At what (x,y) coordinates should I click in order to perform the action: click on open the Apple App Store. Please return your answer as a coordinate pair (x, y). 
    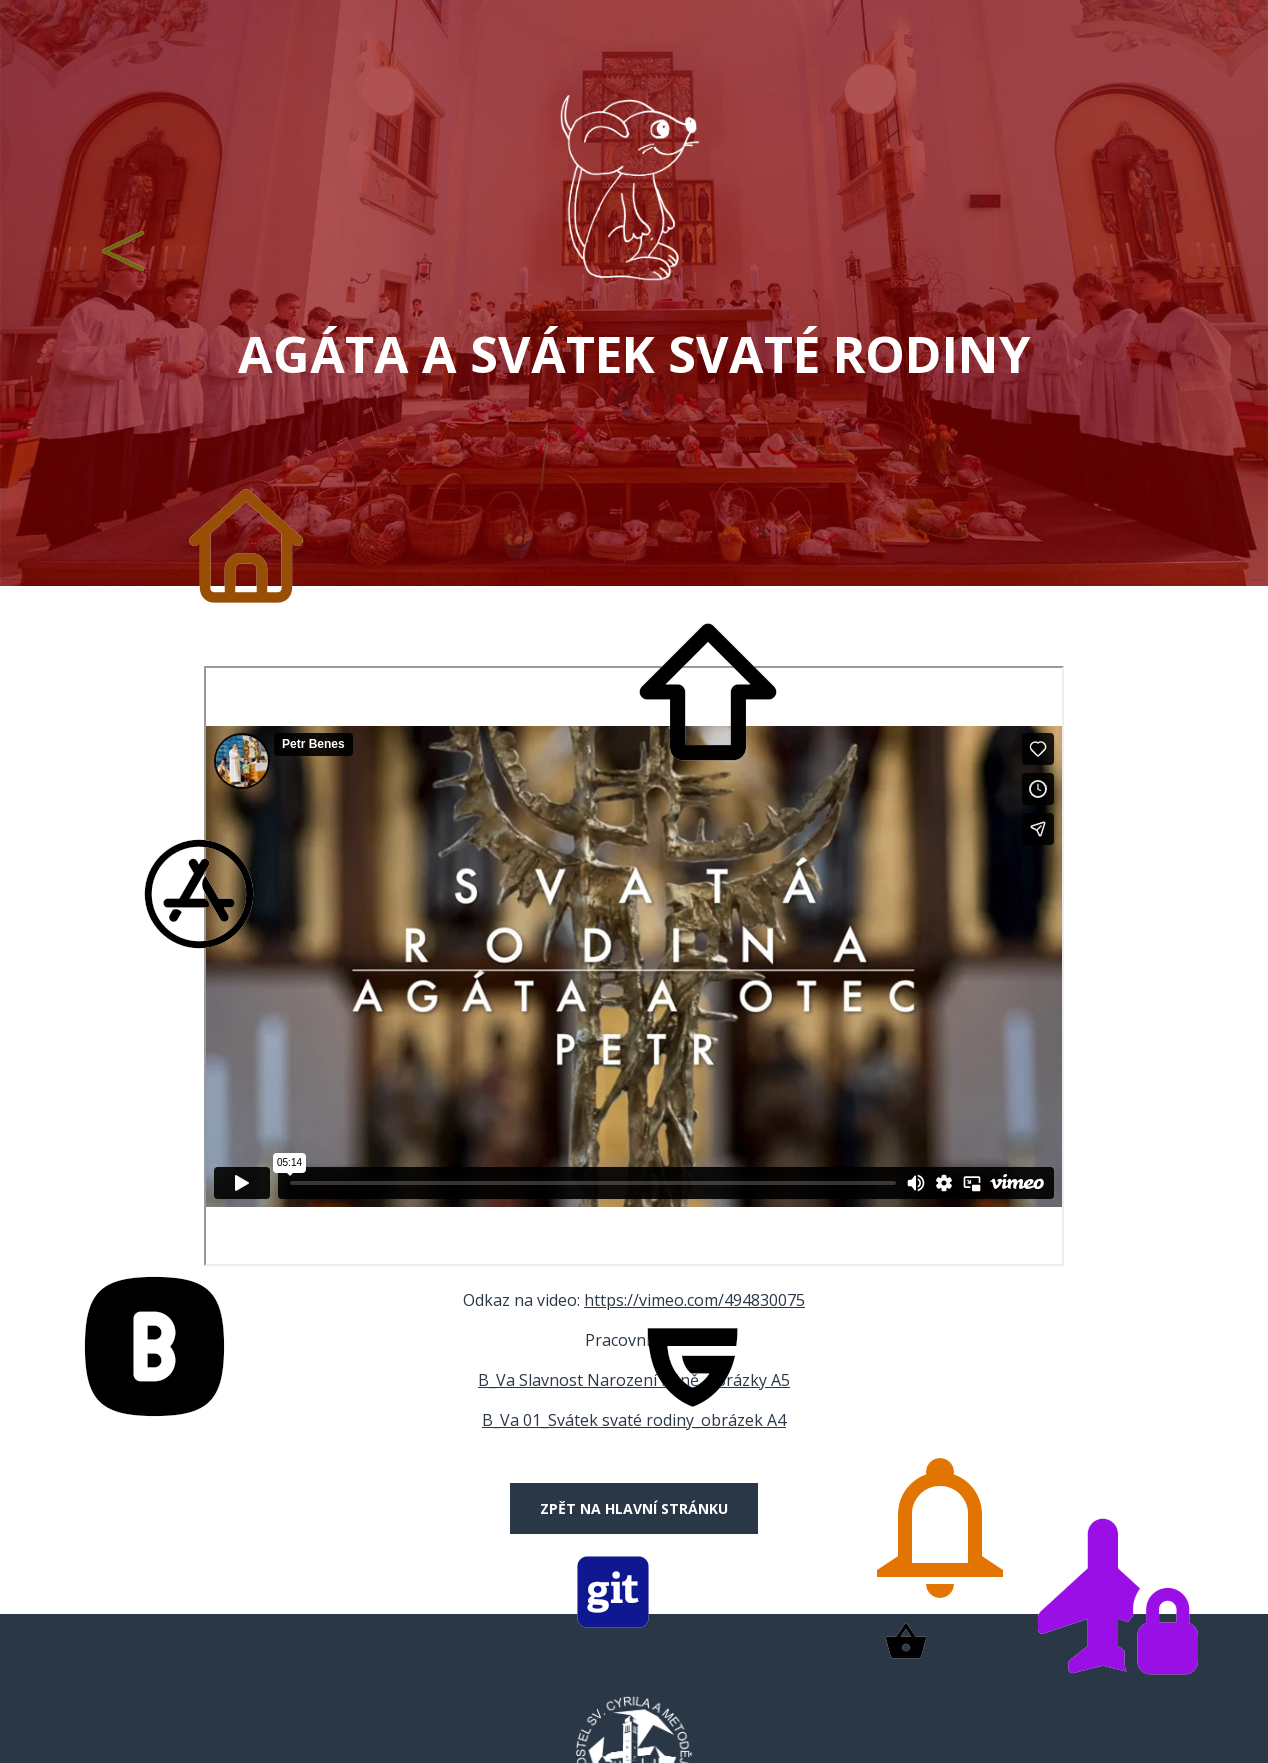
    Looking at the image, I should click on (199, 894).